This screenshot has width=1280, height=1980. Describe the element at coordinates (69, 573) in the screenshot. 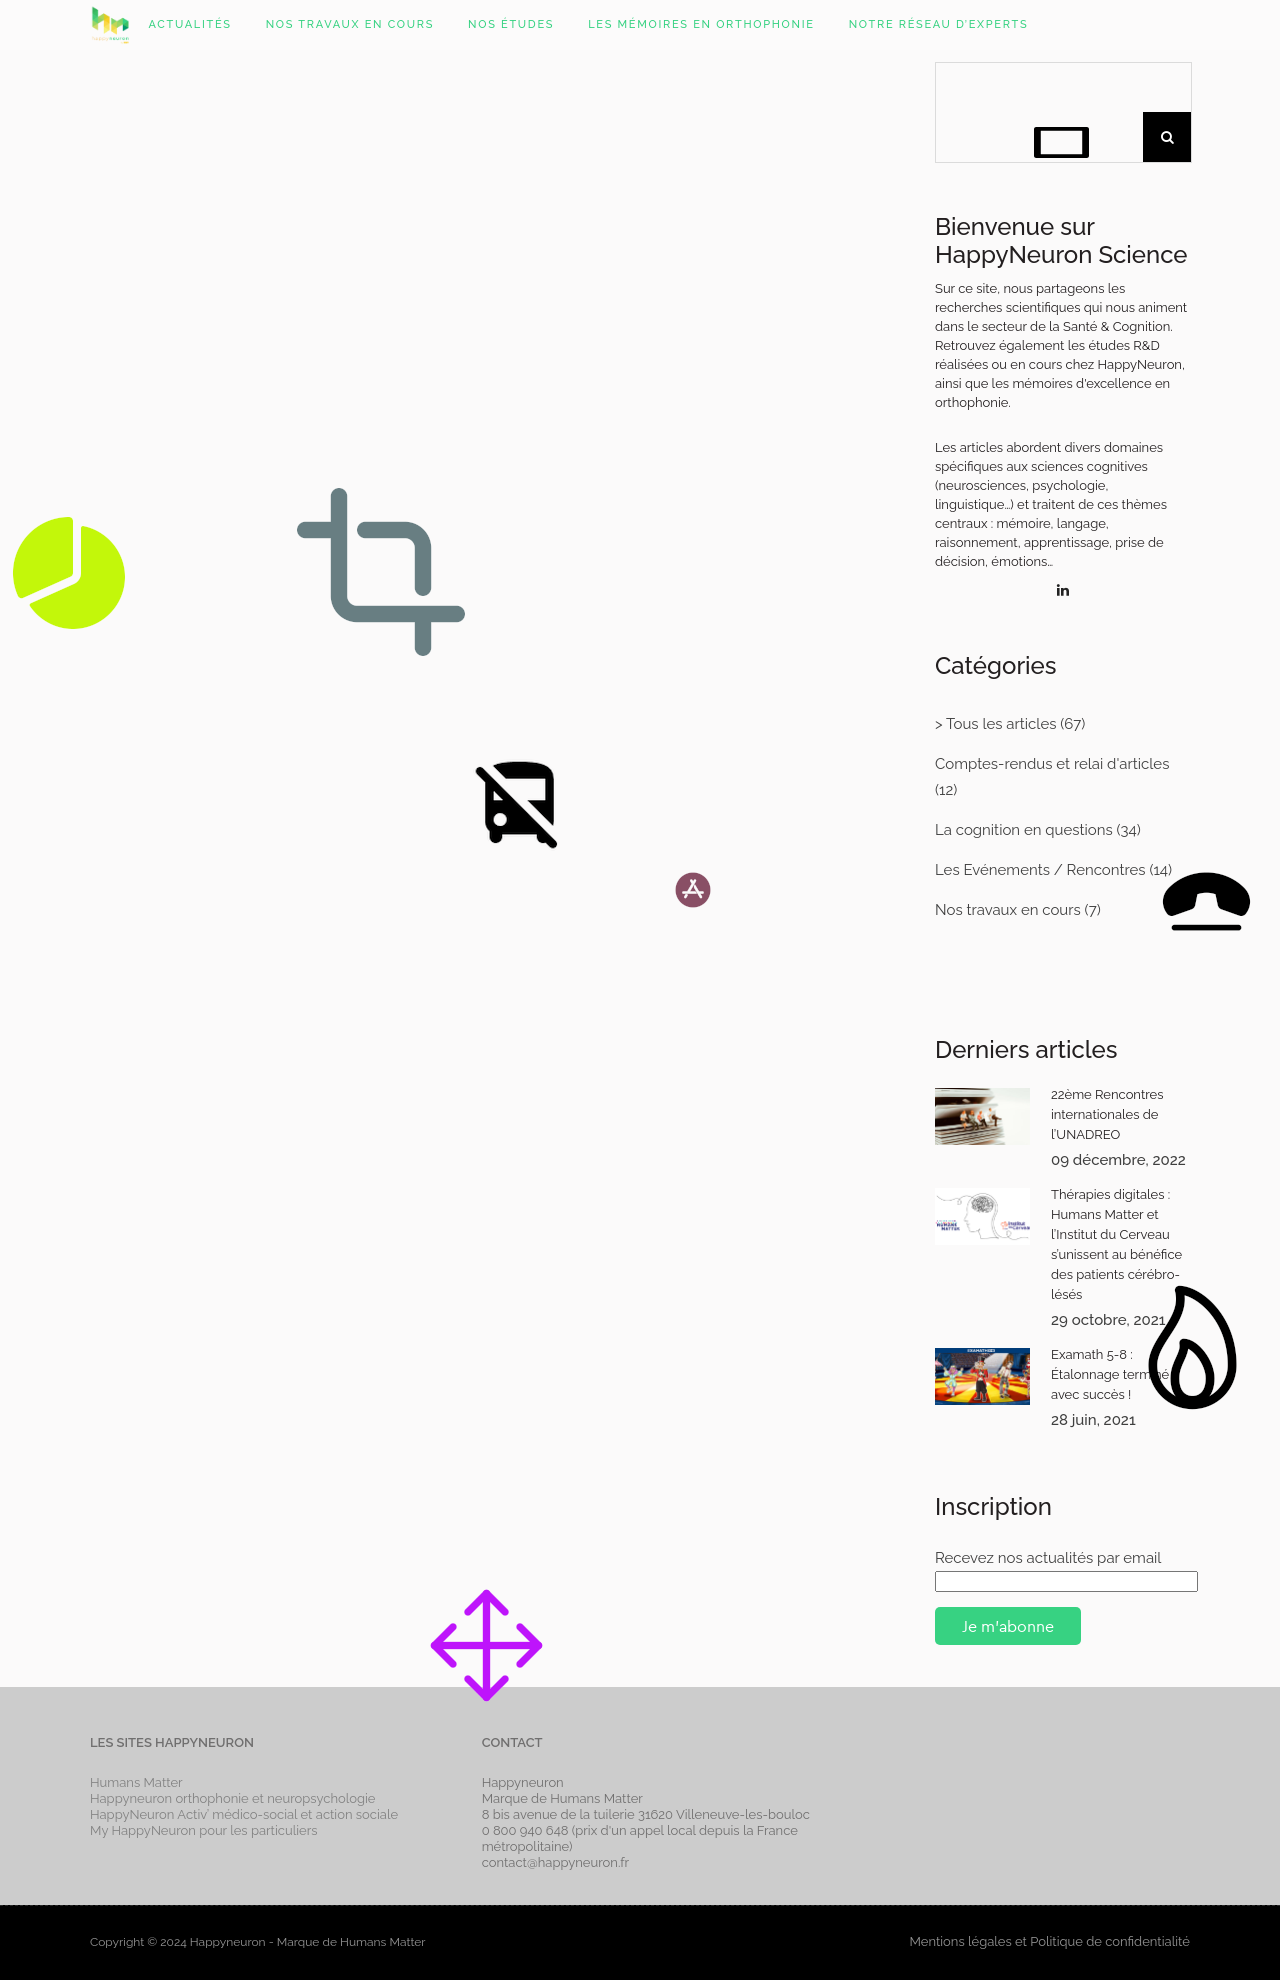

I see `view analytics or statistics` at that location.